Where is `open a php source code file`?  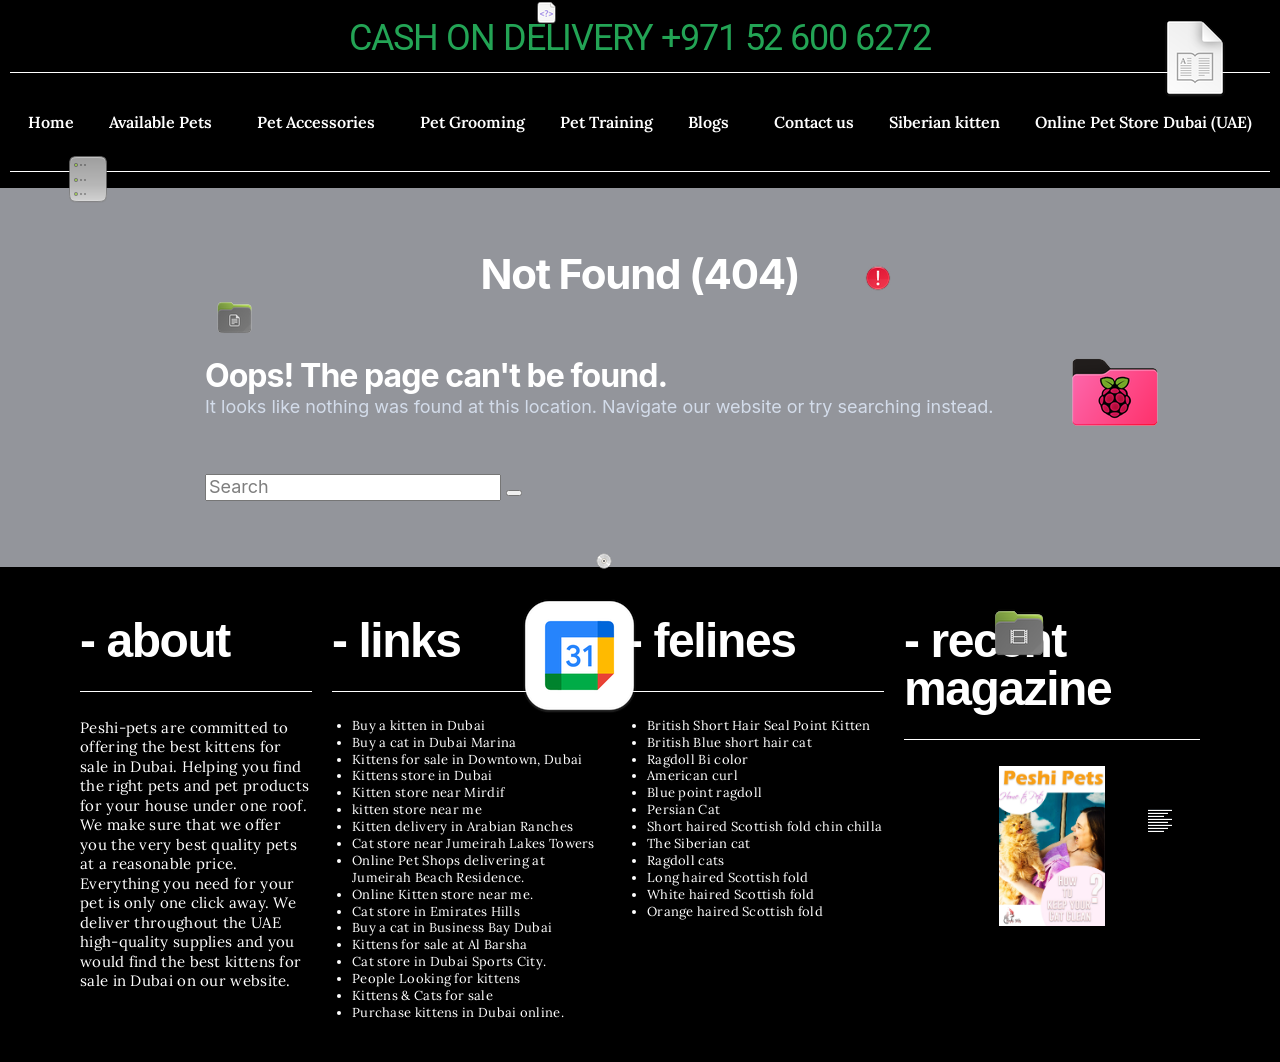 open a php source code file is located at coordinates (546, 12).